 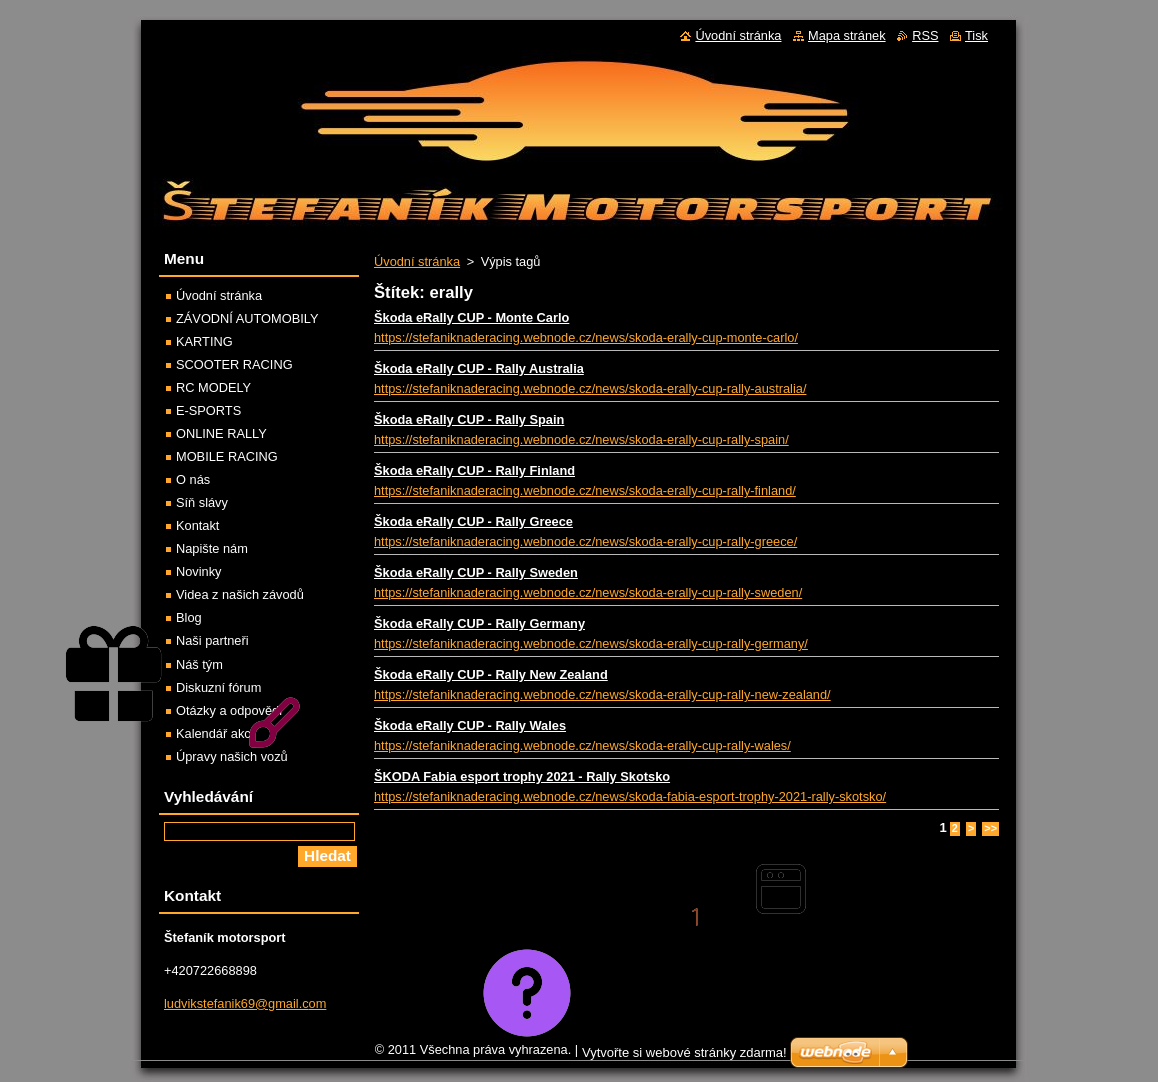 I want to click on access drawing or painting tools, so click(x=274, y=722).